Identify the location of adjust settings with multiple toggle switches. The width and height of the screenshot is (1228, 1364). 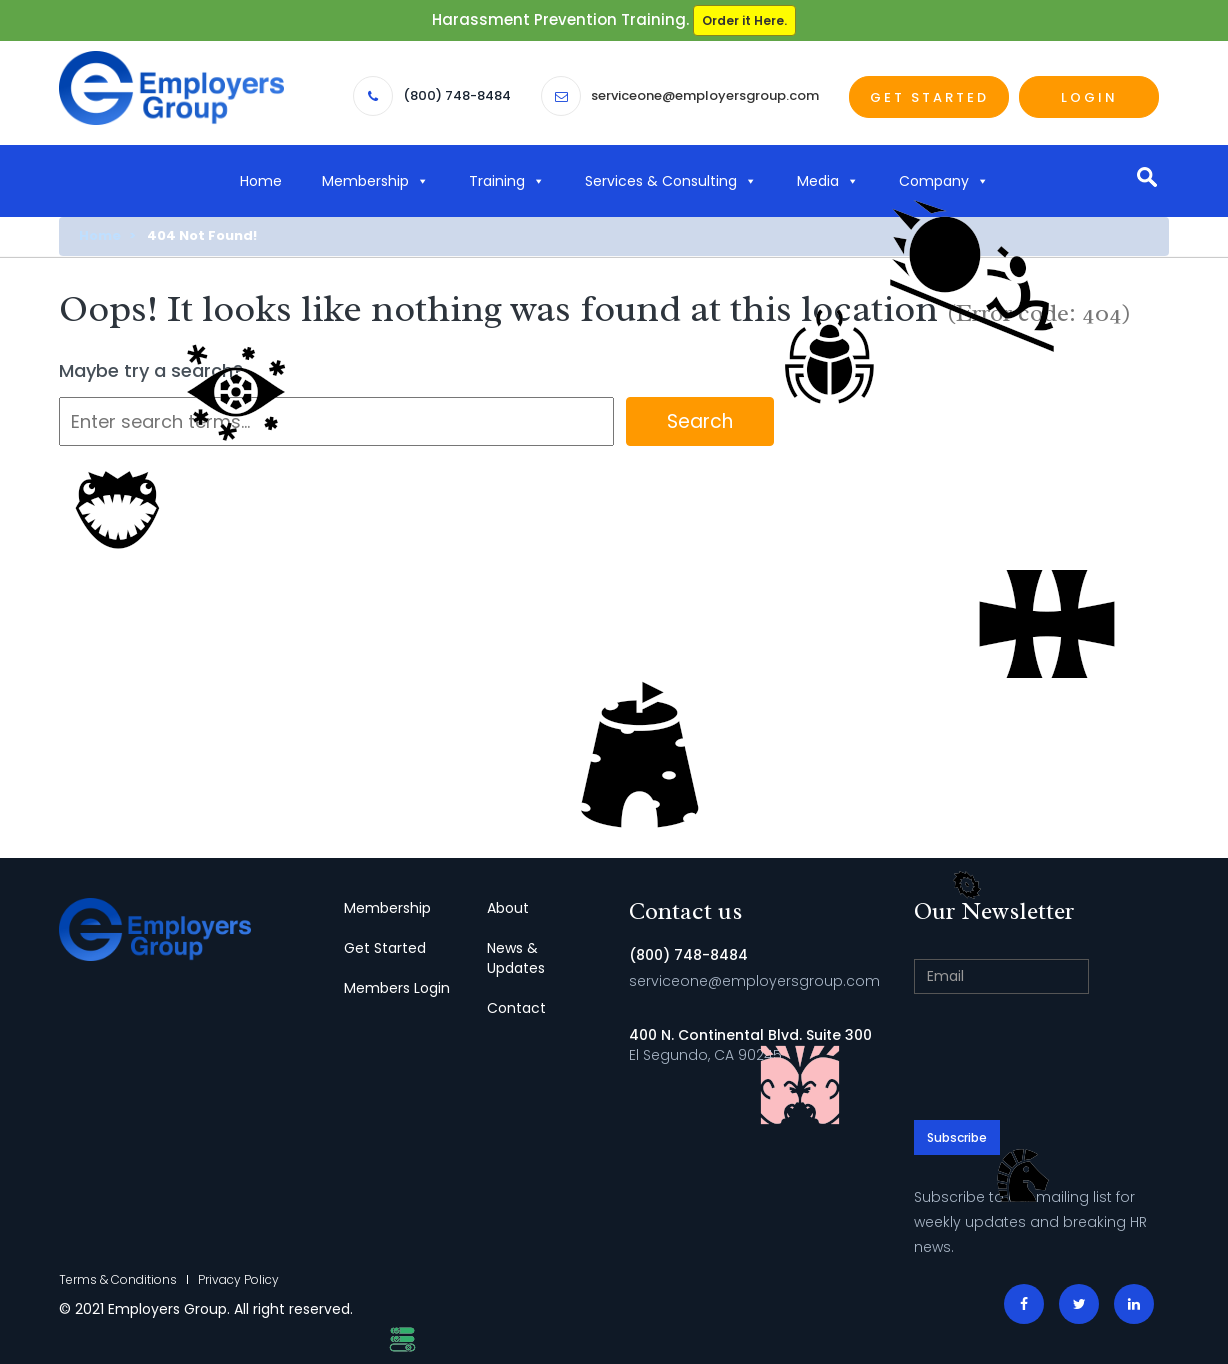
(402, 1339).